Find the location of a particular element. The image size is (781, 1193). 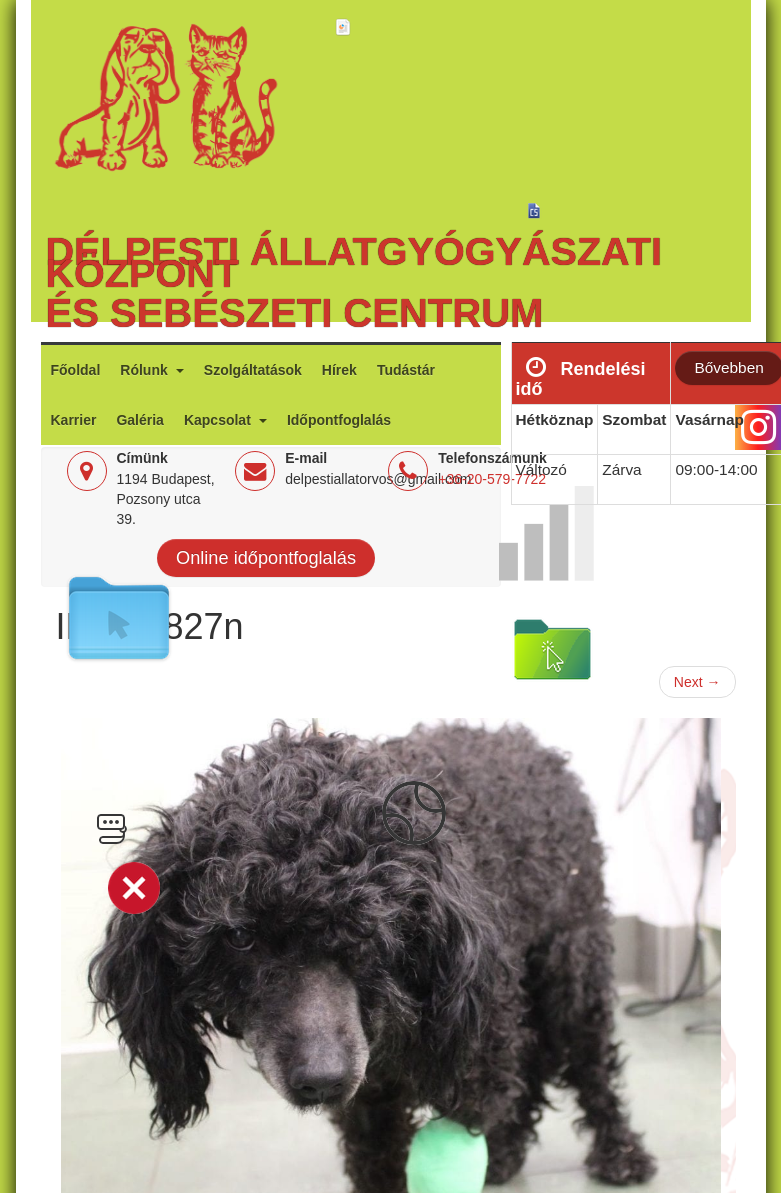

open a presentation file is located at coordinates (343, 27).